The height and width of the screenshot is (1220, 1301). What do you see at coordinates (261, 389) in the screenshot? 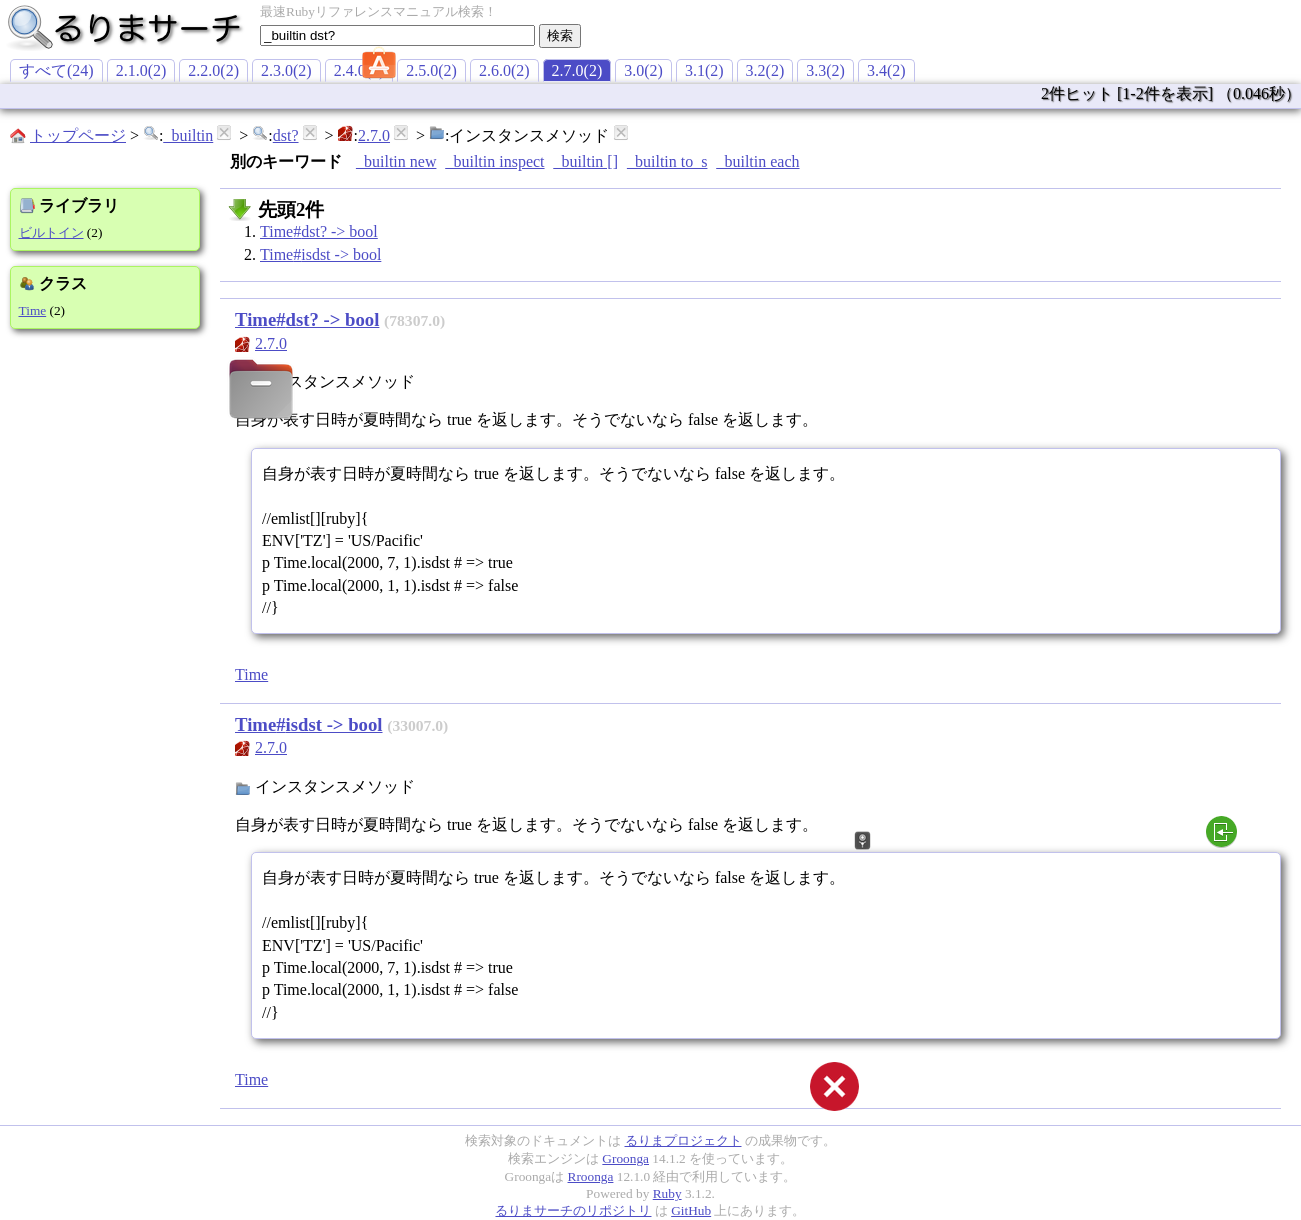
I see `open the nautilus file manager` at bounding box center [261, 389].